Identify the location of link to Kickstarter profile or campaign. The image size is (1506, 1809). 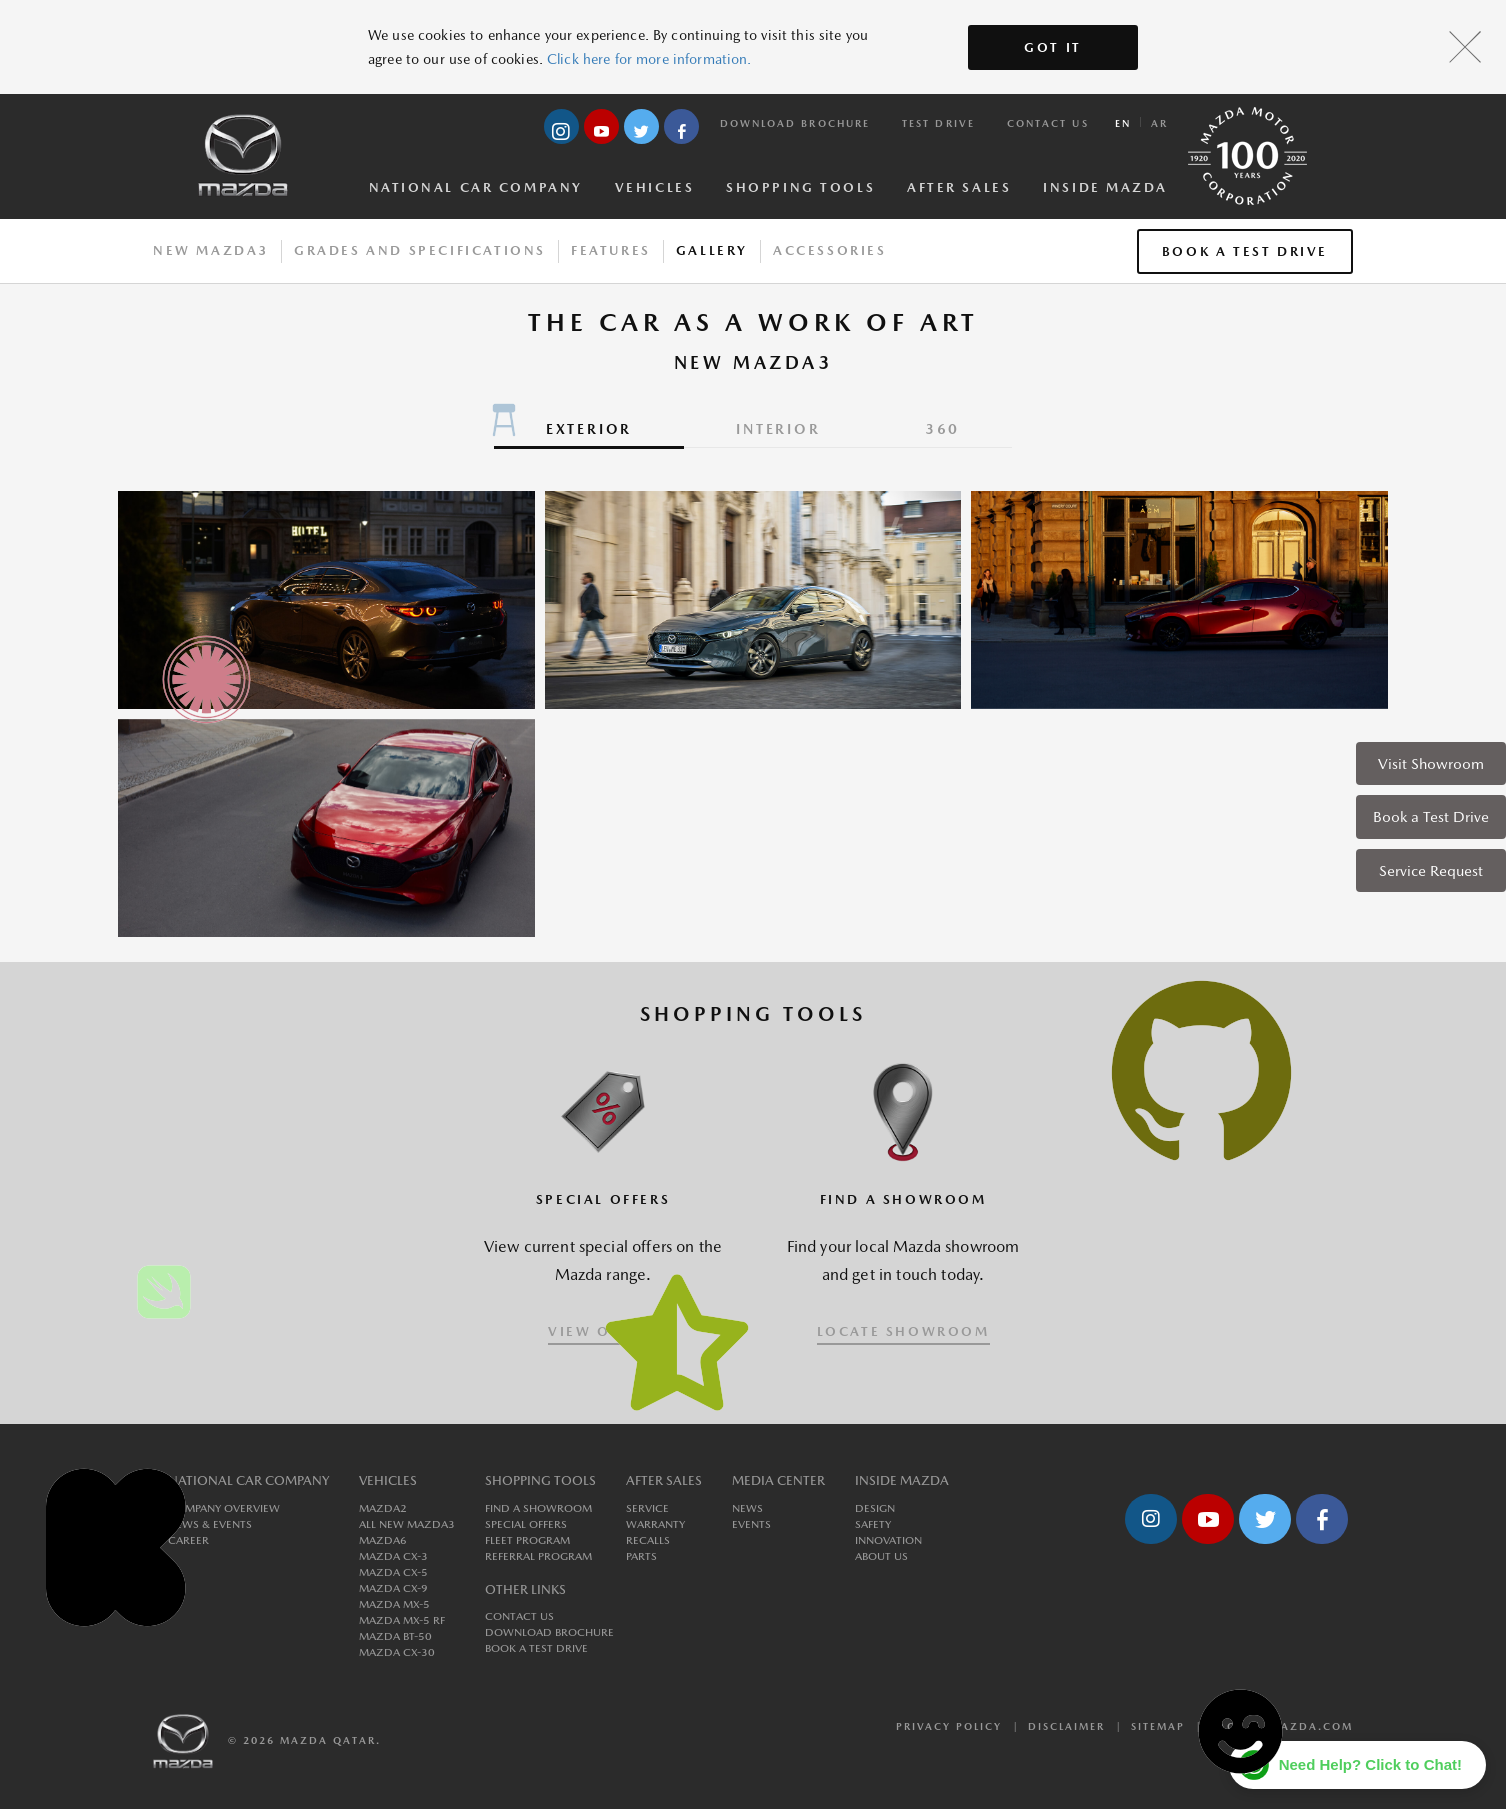
(113, 1547).